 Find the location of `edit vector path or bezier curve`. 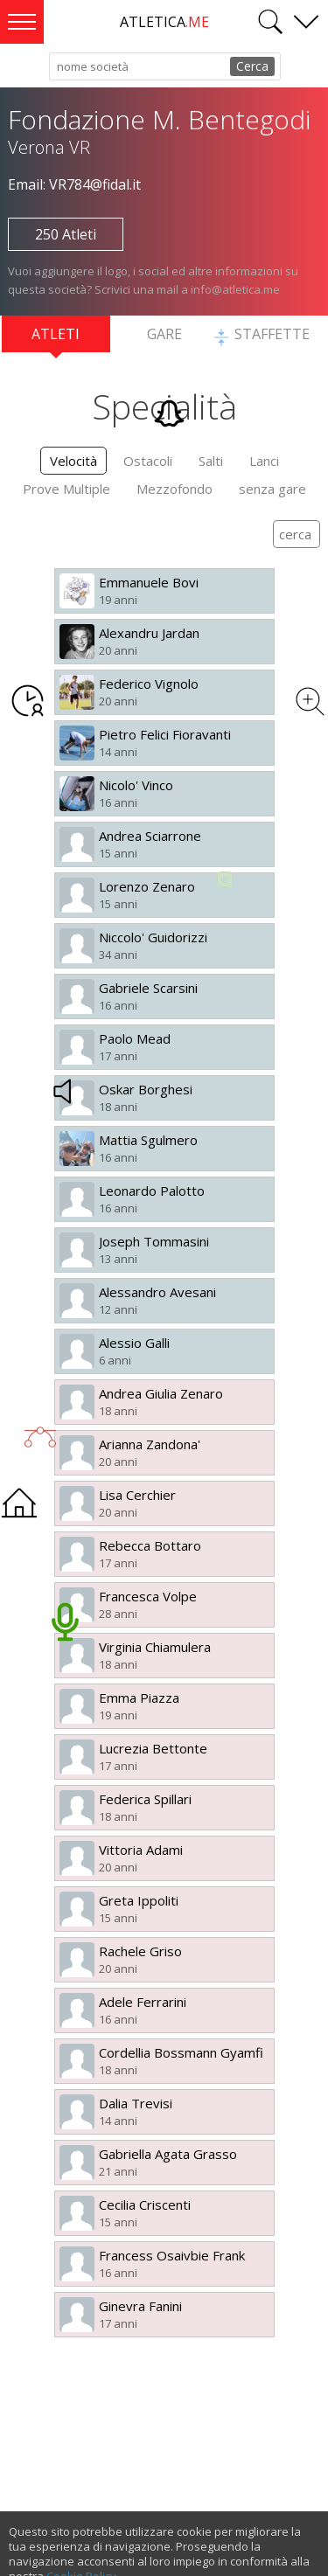

edit vector path or bezier curve is located at coordinates (40, 1437).